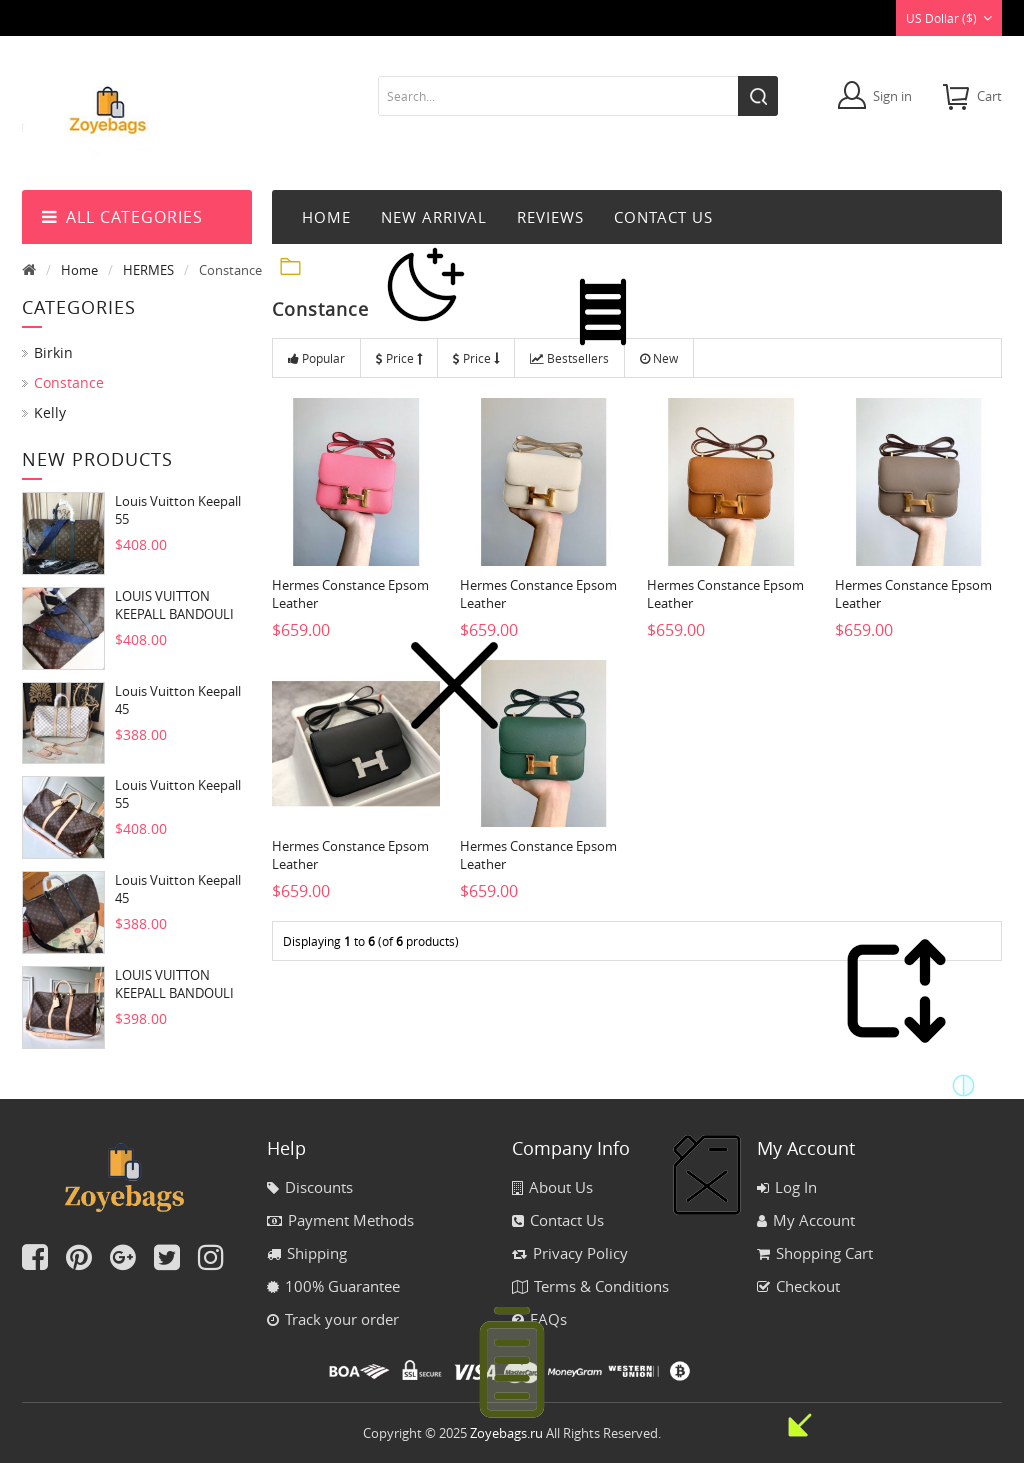 The width and height of the screenshot is (1024, 1463). What do you see at coordinates (963, 1085) in the screenshot?
I see `toggle between light and dark mode` at bounding box center [963, 1085].